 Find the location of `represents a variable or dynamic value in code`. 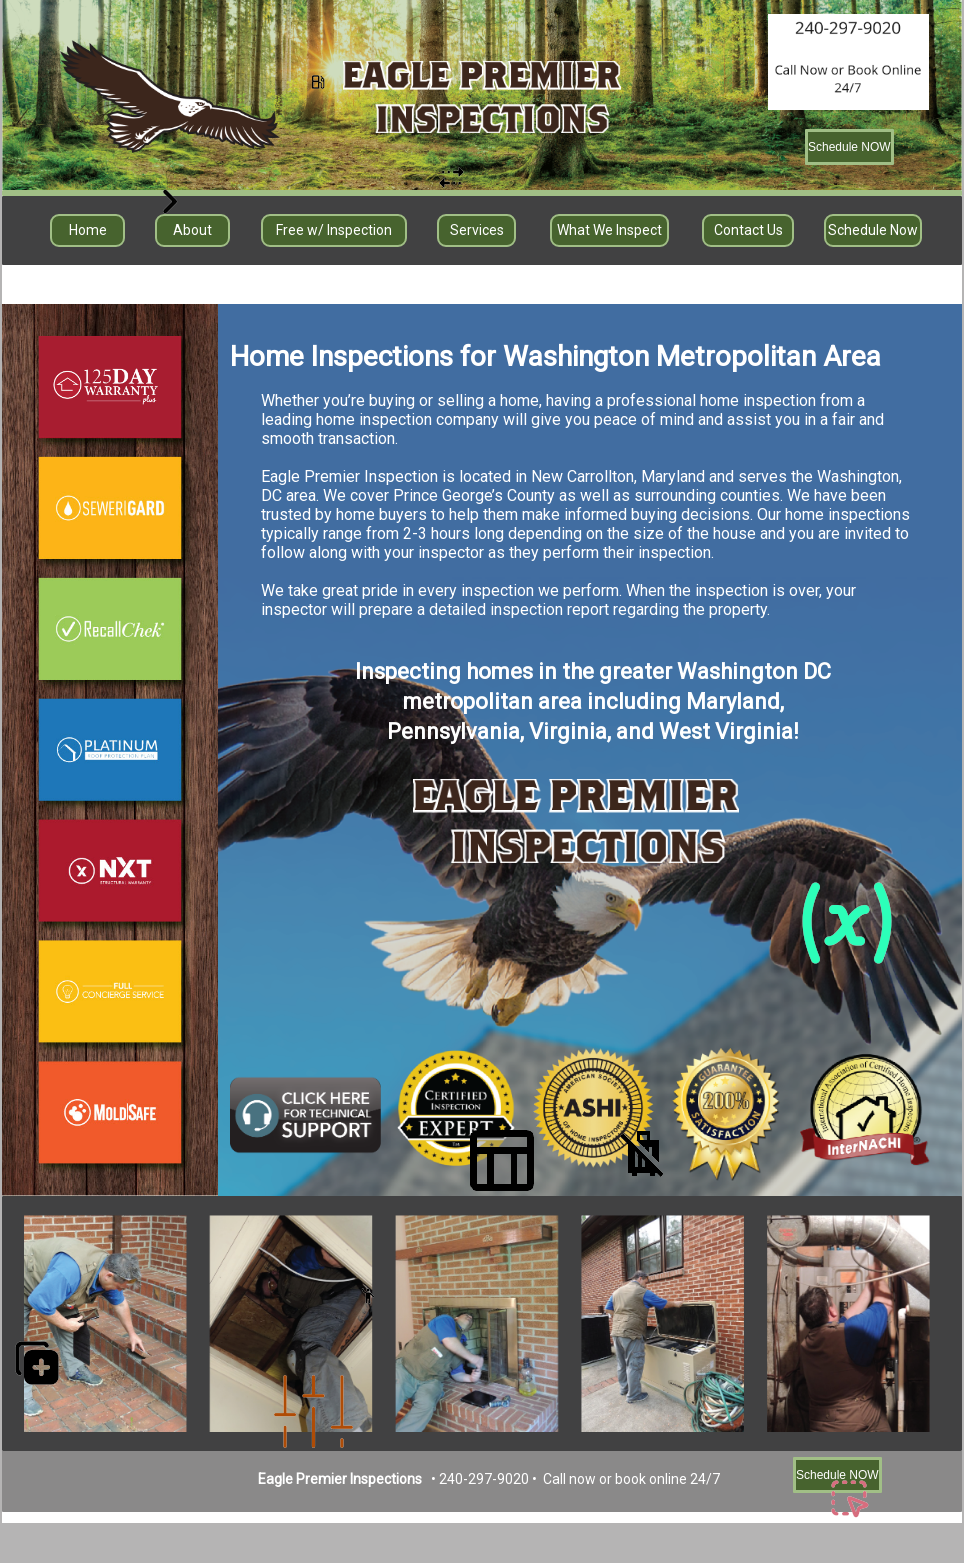

represents a variable or dynamic value in code is located at coordinates (847, 923).